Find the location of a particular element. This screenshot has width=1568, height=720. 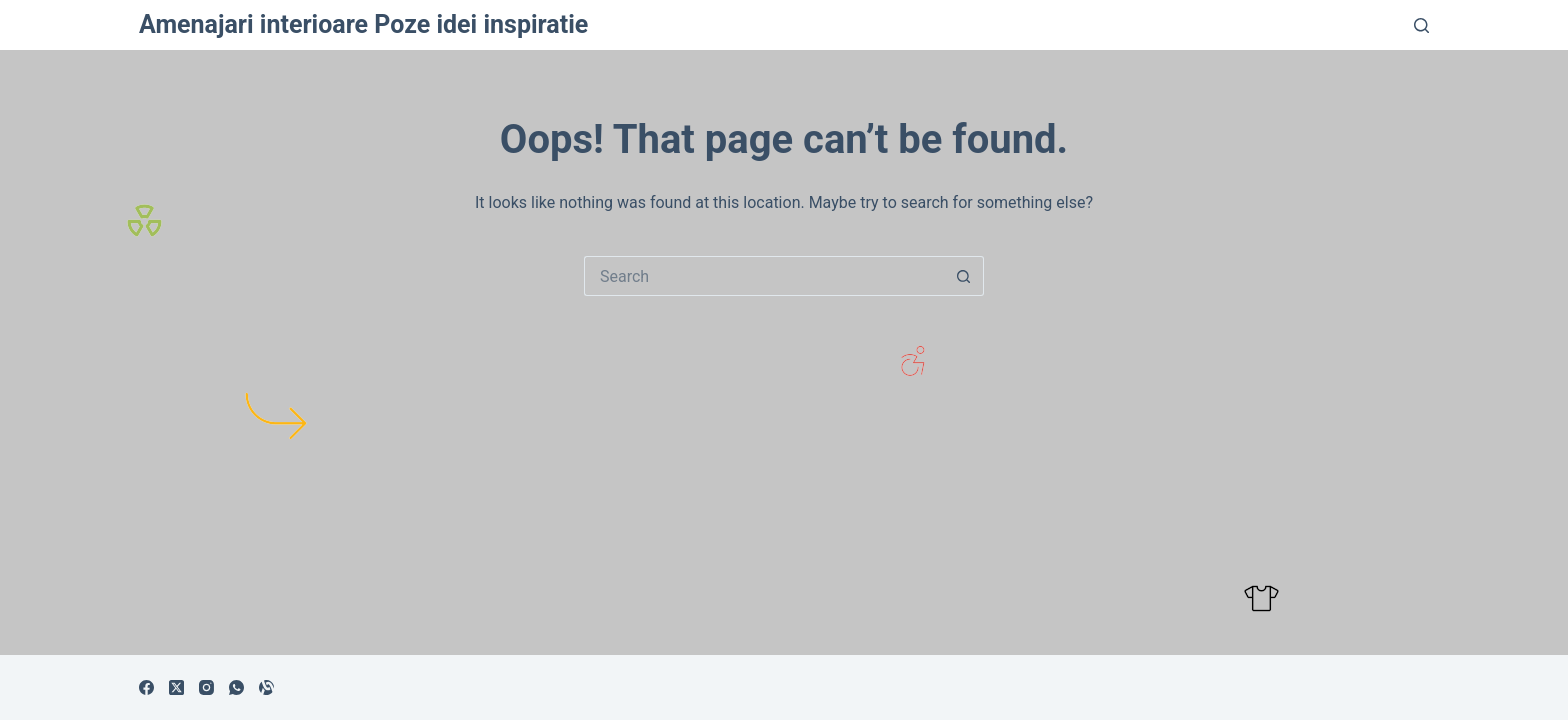

browse clothing or apparel category is located at coordinates (1261, 598).